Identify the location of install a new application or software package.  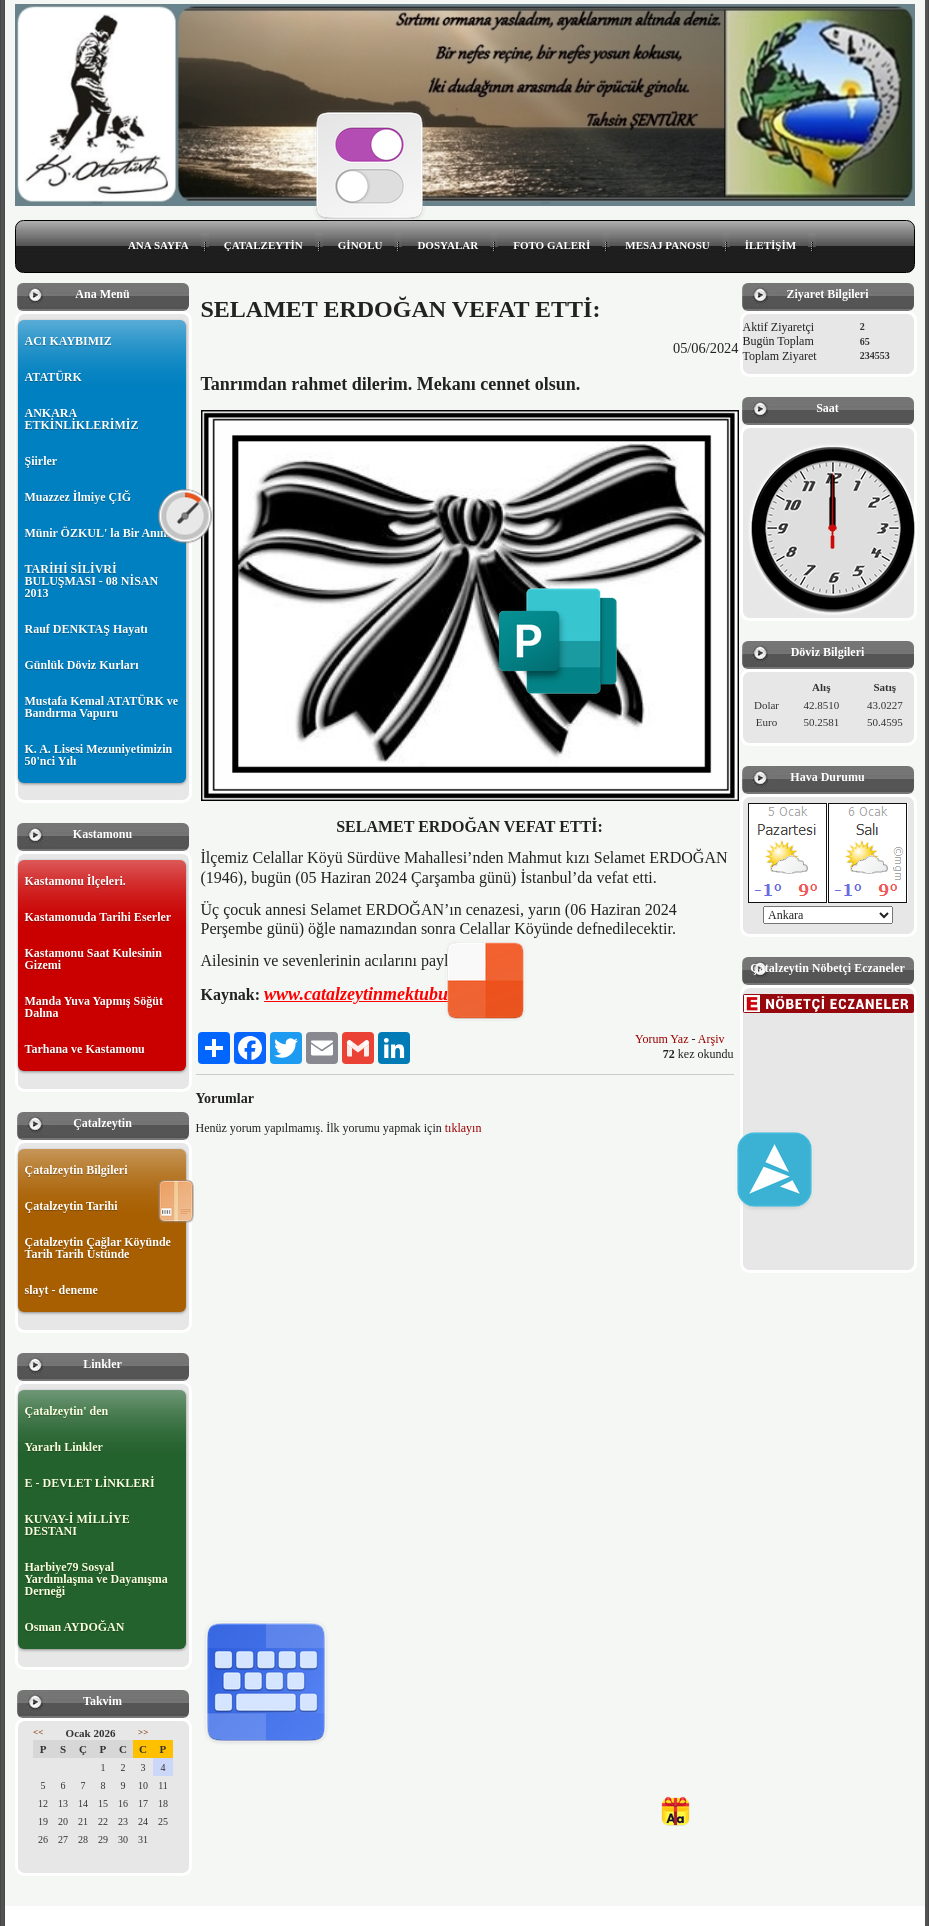
(176, 1201).